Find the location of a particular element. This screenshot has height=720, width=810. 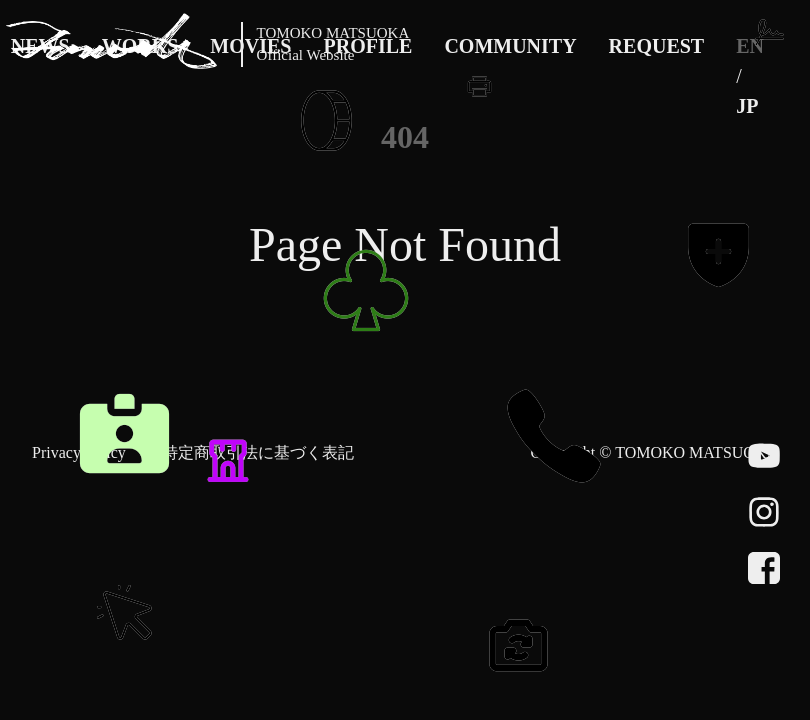

club suit symbol for card games is located at coordinates (366, 292).